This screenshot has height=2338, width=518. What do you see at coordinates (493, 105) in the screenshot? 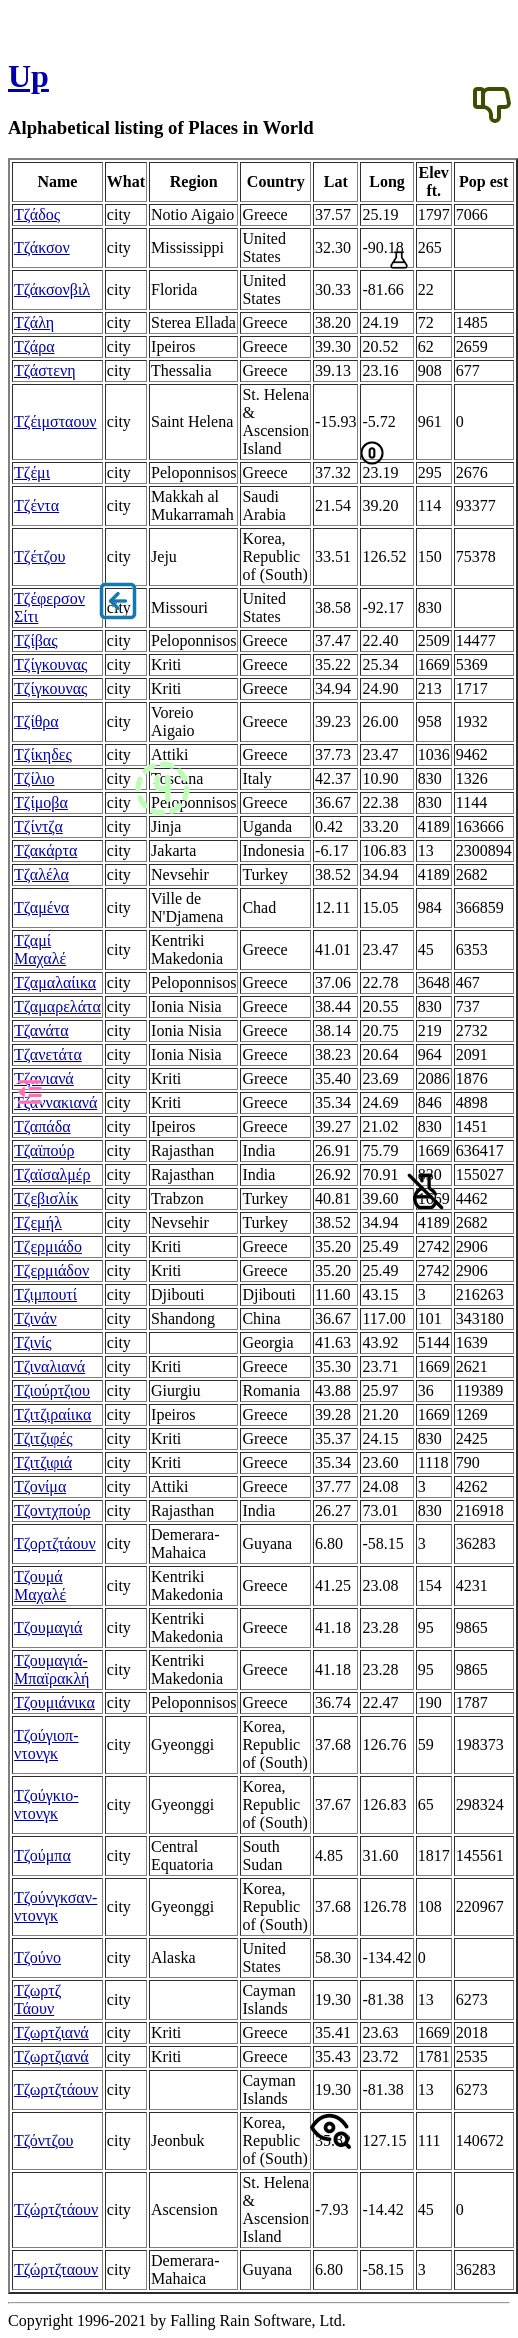
I see `dislike or downvote content` at bounding box center [493, 105].